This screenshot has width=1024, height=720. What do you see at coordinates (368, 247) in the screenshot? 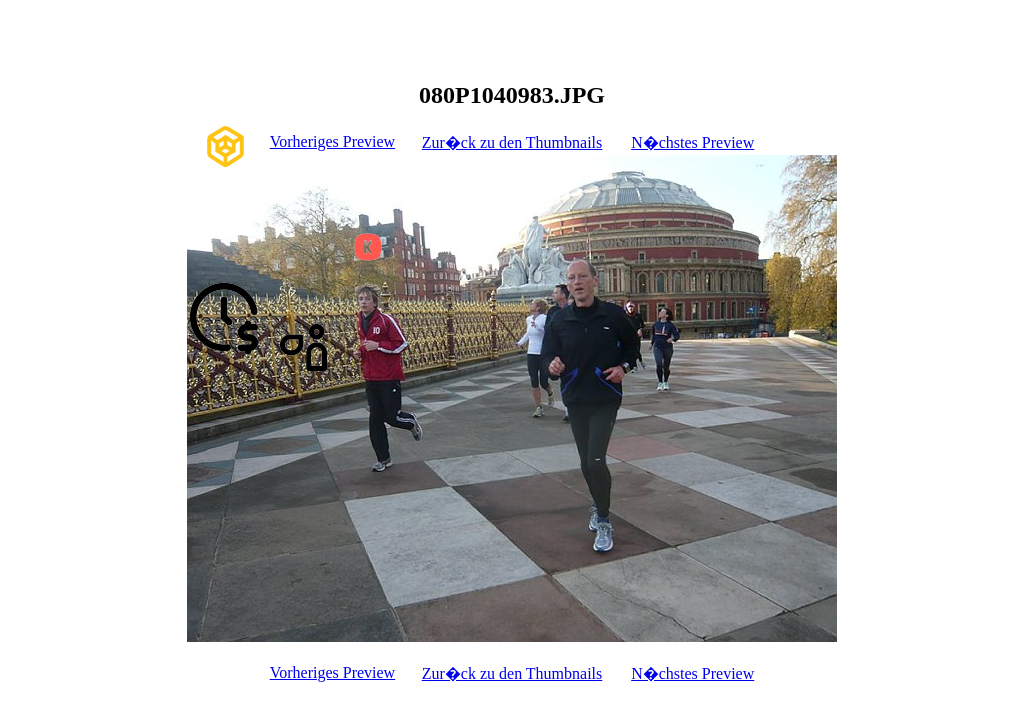
I see `indicates items starting with the letter K` at bounding box center [368, 247].